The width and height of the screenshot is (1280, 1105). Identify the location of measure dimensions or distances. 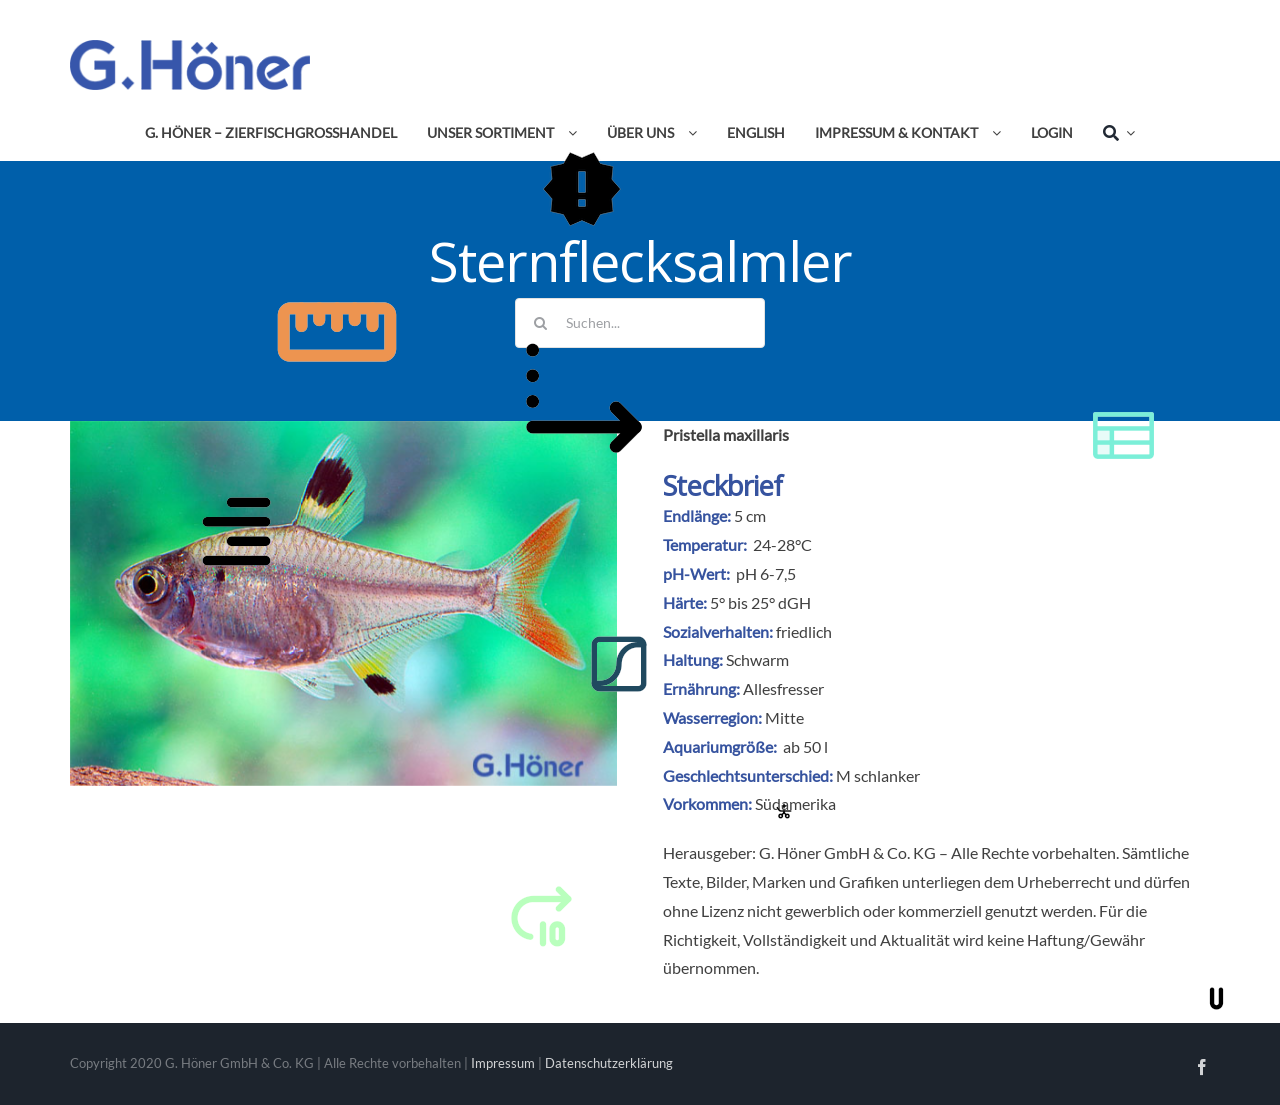
(337, 332).